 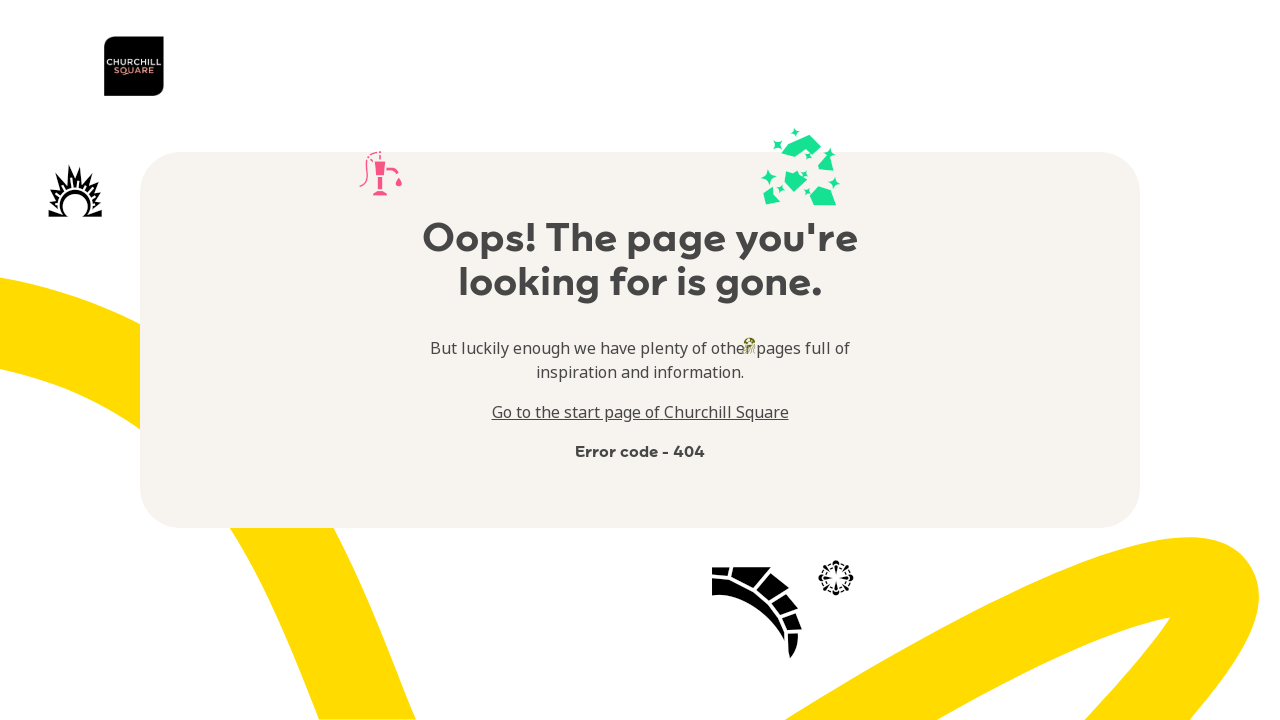 What do you see at coordinates (749, 345) in the screenshot?
I see `jellyfish creature or enemy in a game interface` at bounding box center [749, 345].